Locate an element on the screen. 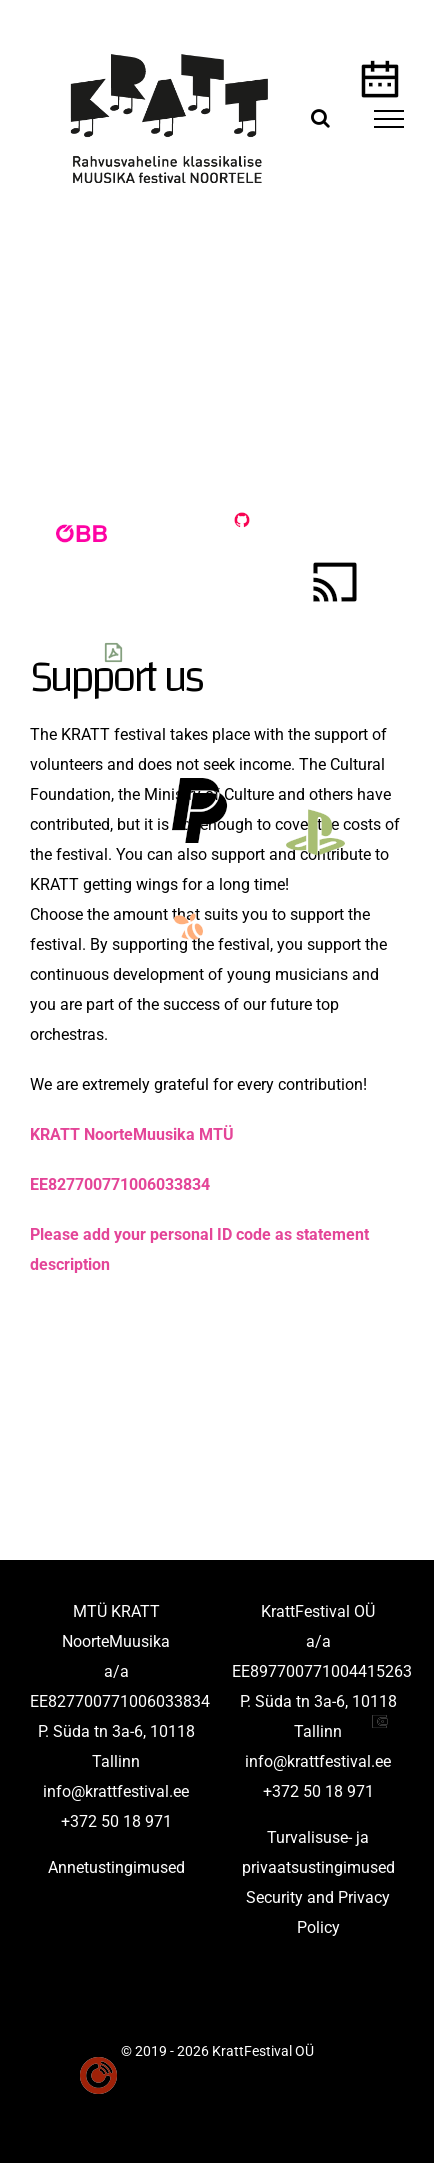  swarm app logo is located at coordinates (188, 926).